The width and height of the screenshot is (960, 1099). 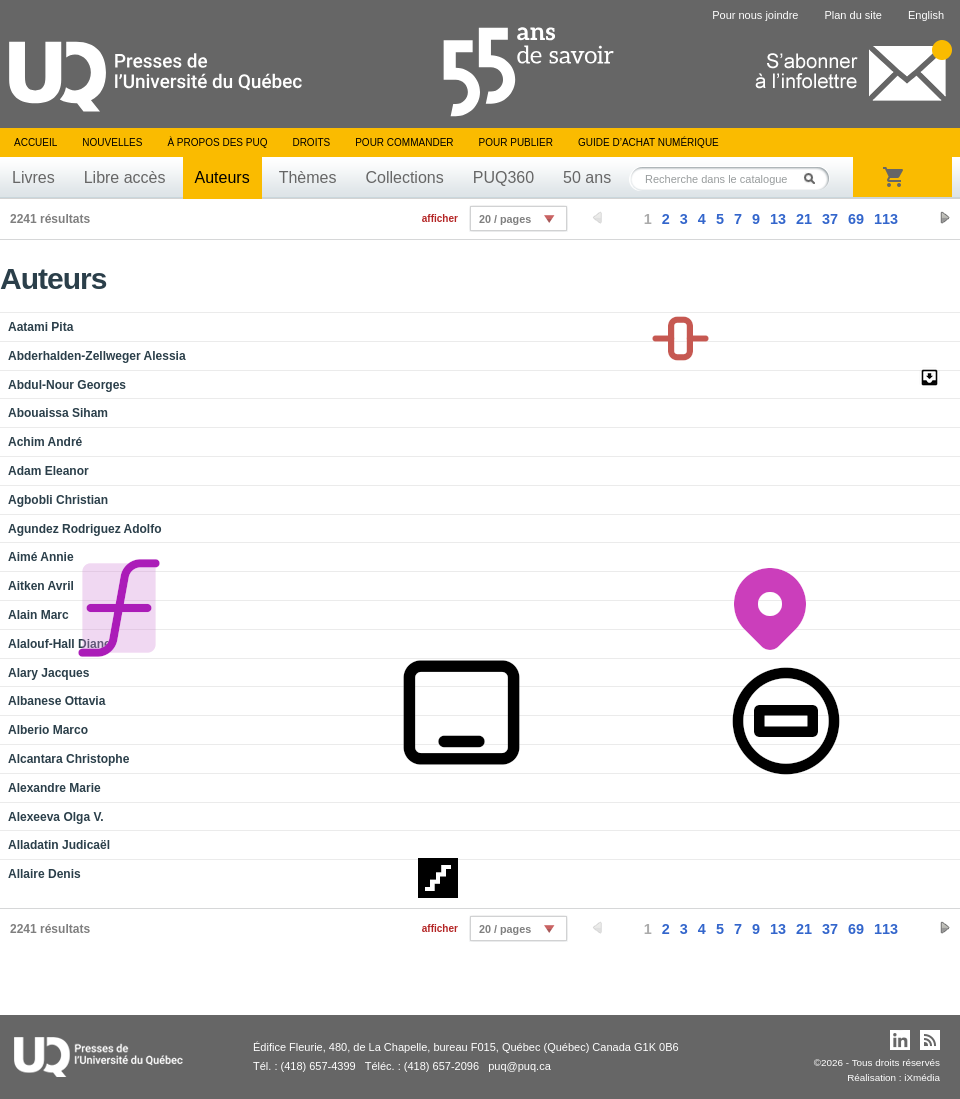 What do you see at coordinates (461, 712) in the screenshot?
I see `switch to landscape mode` at bounding box center [461, 712].